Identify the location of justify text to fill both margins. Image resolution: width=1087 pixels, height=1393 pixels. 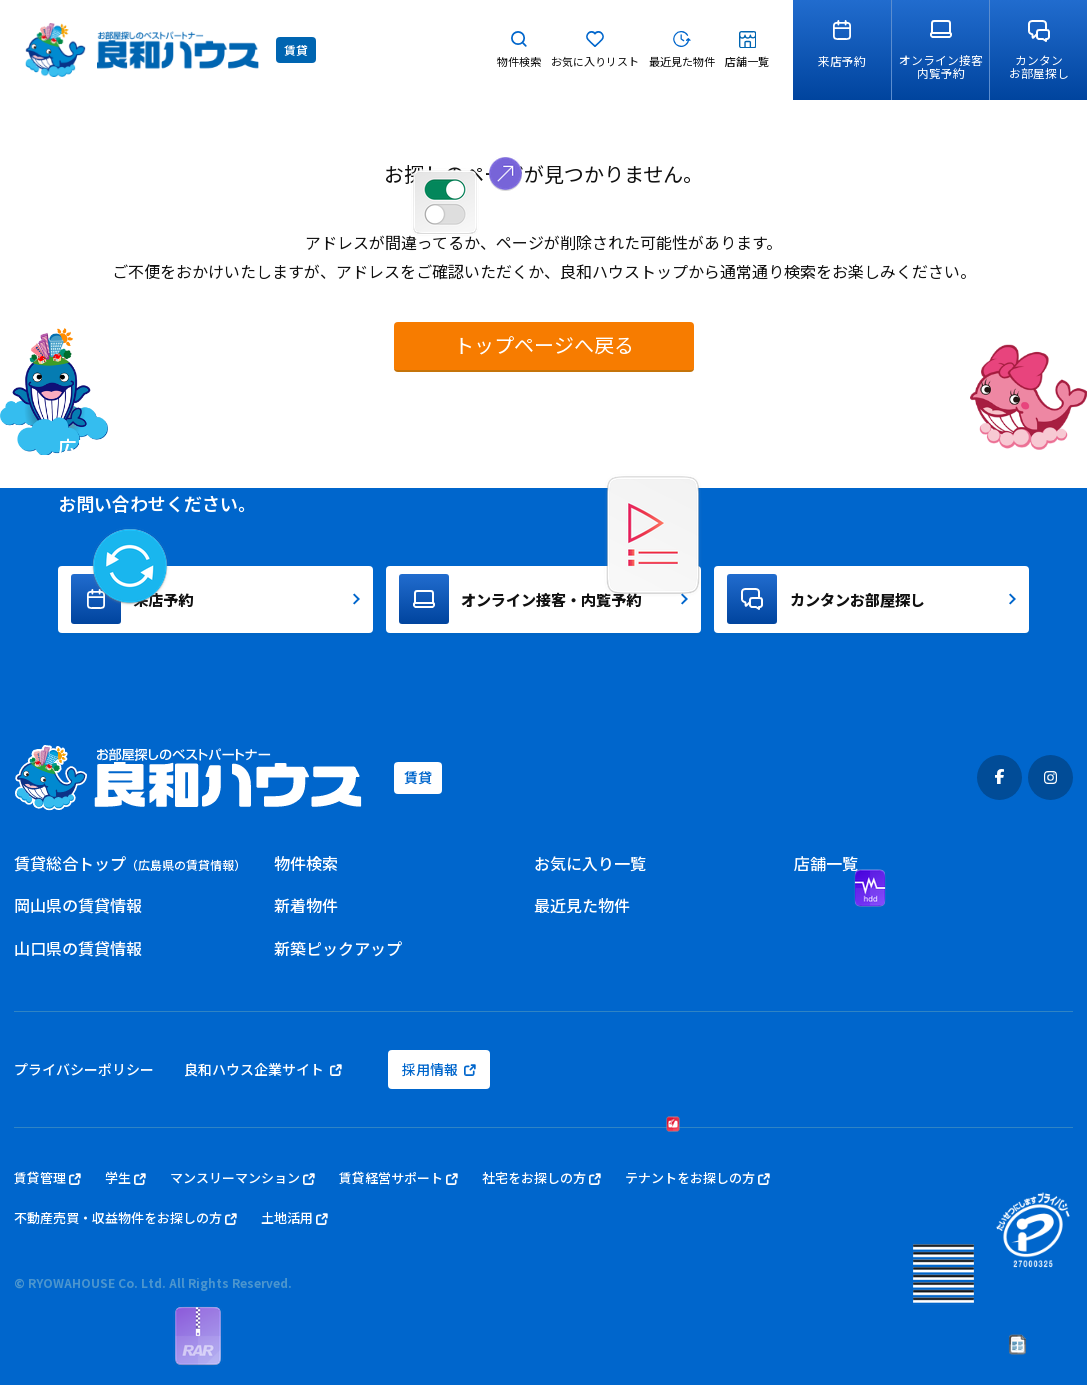
(943, 1273).